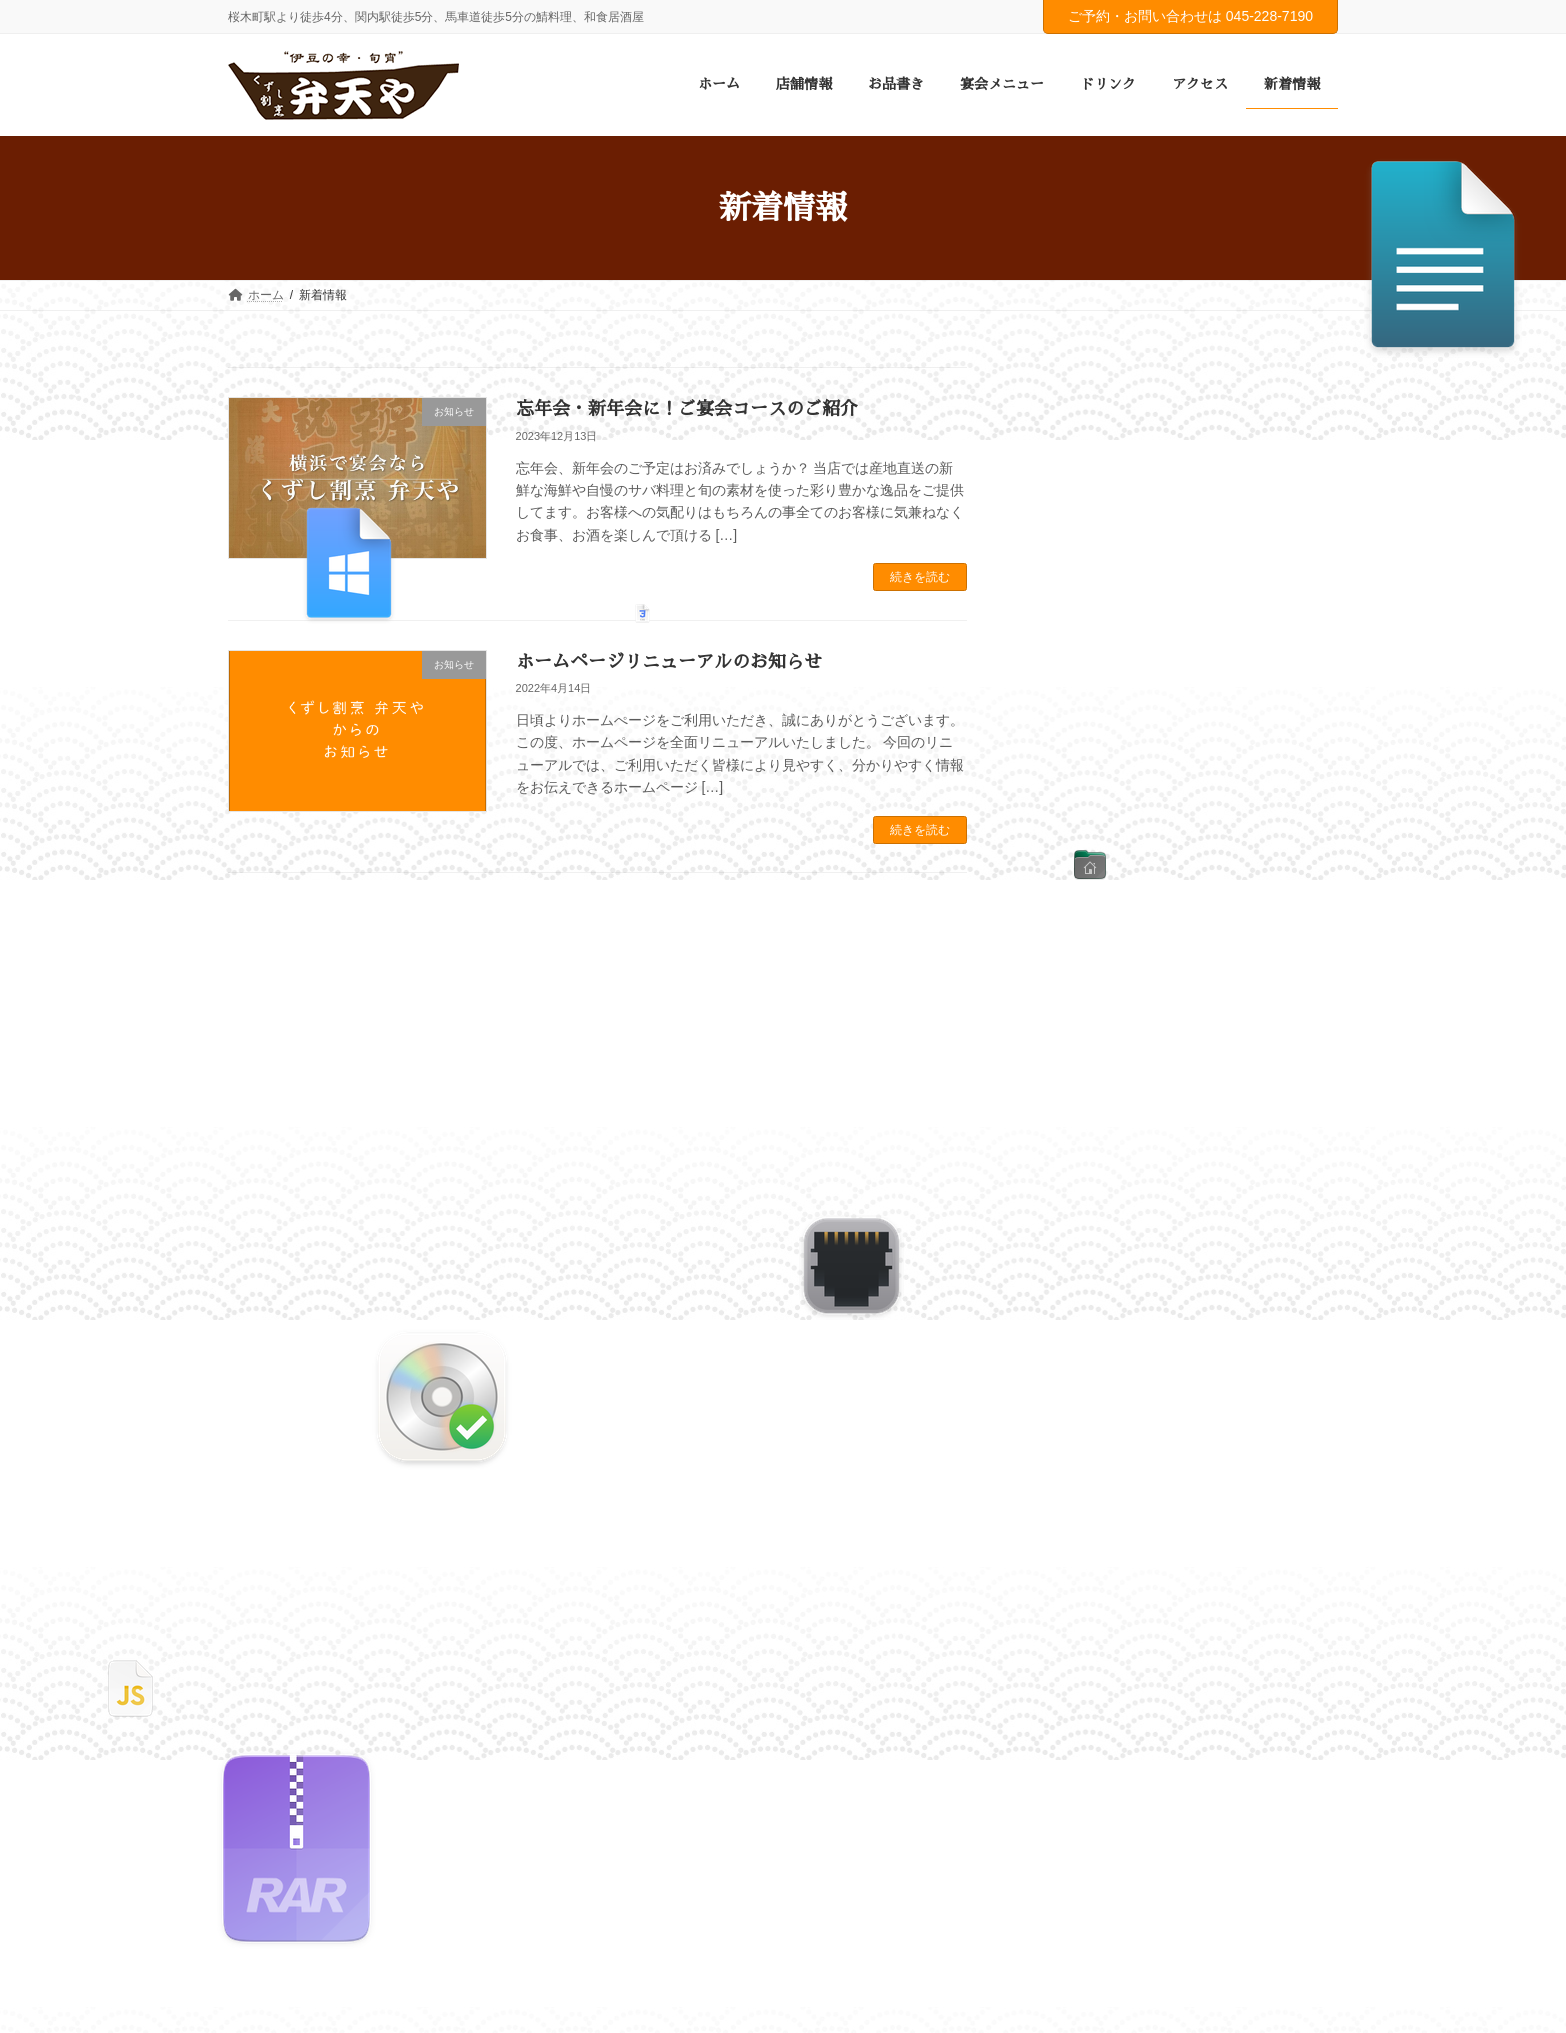 This screenshot has width=1566, height=2033. What do you see at coordinates (442, 1397) in the screenshot?
I see `optical drive verified and ready` at bounding box center [442, 1397].